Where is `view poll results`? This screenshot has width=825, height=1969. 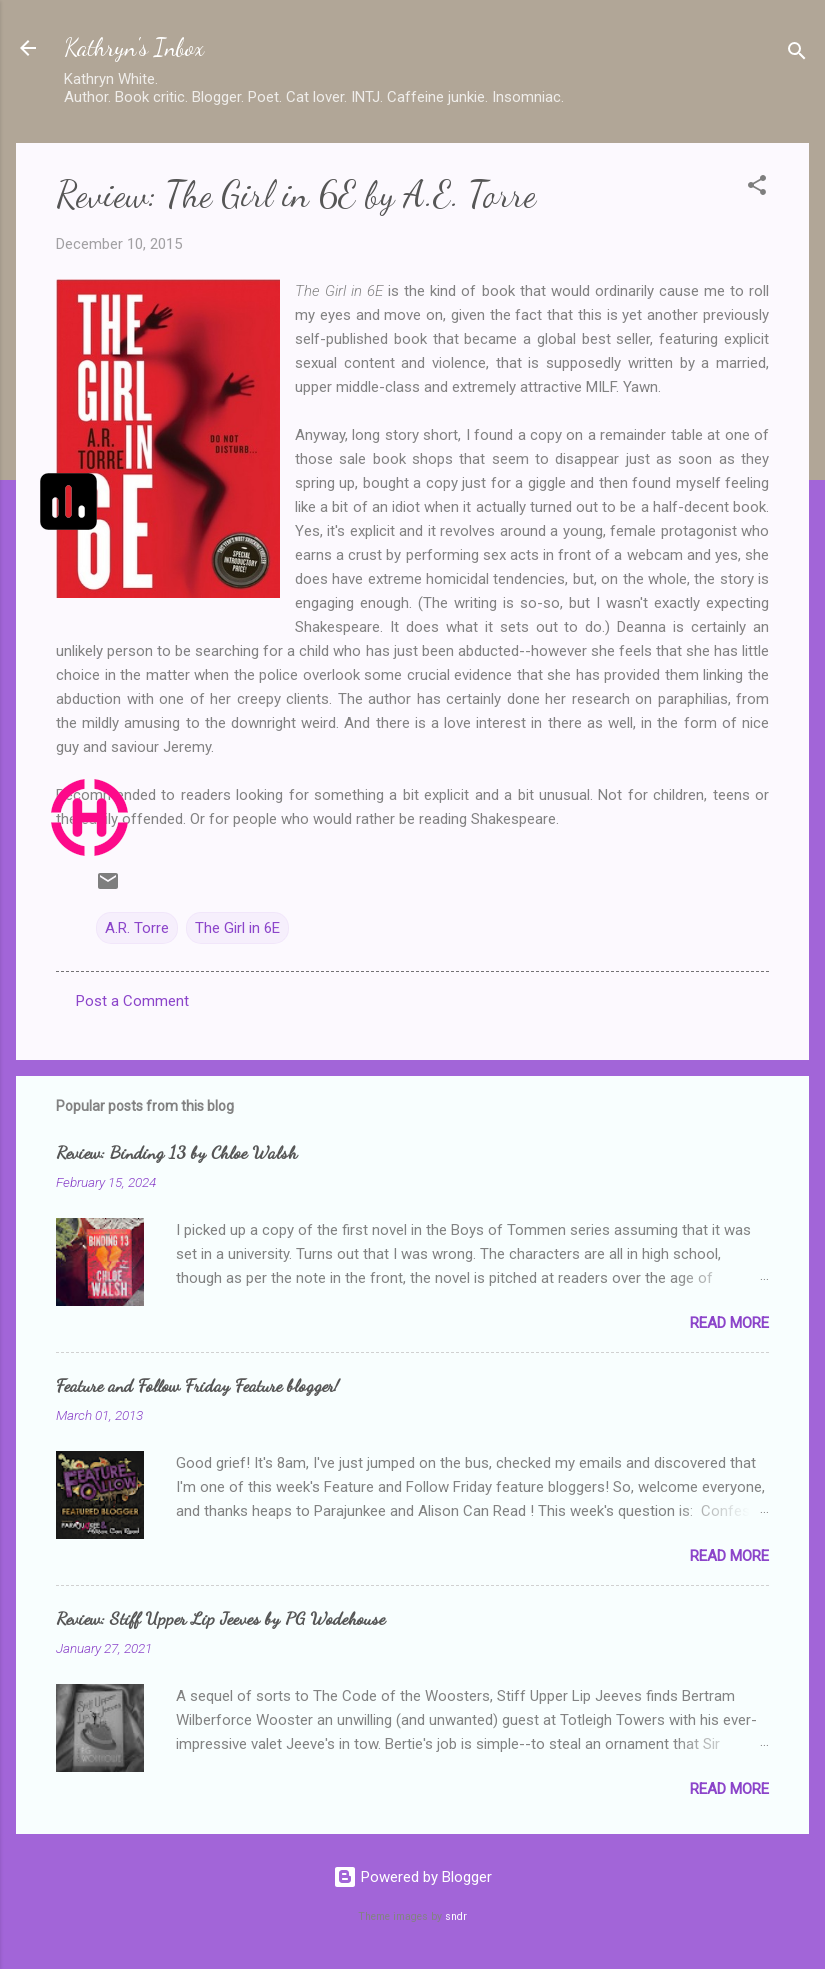 view poll results is located at coordinates (68, 501).